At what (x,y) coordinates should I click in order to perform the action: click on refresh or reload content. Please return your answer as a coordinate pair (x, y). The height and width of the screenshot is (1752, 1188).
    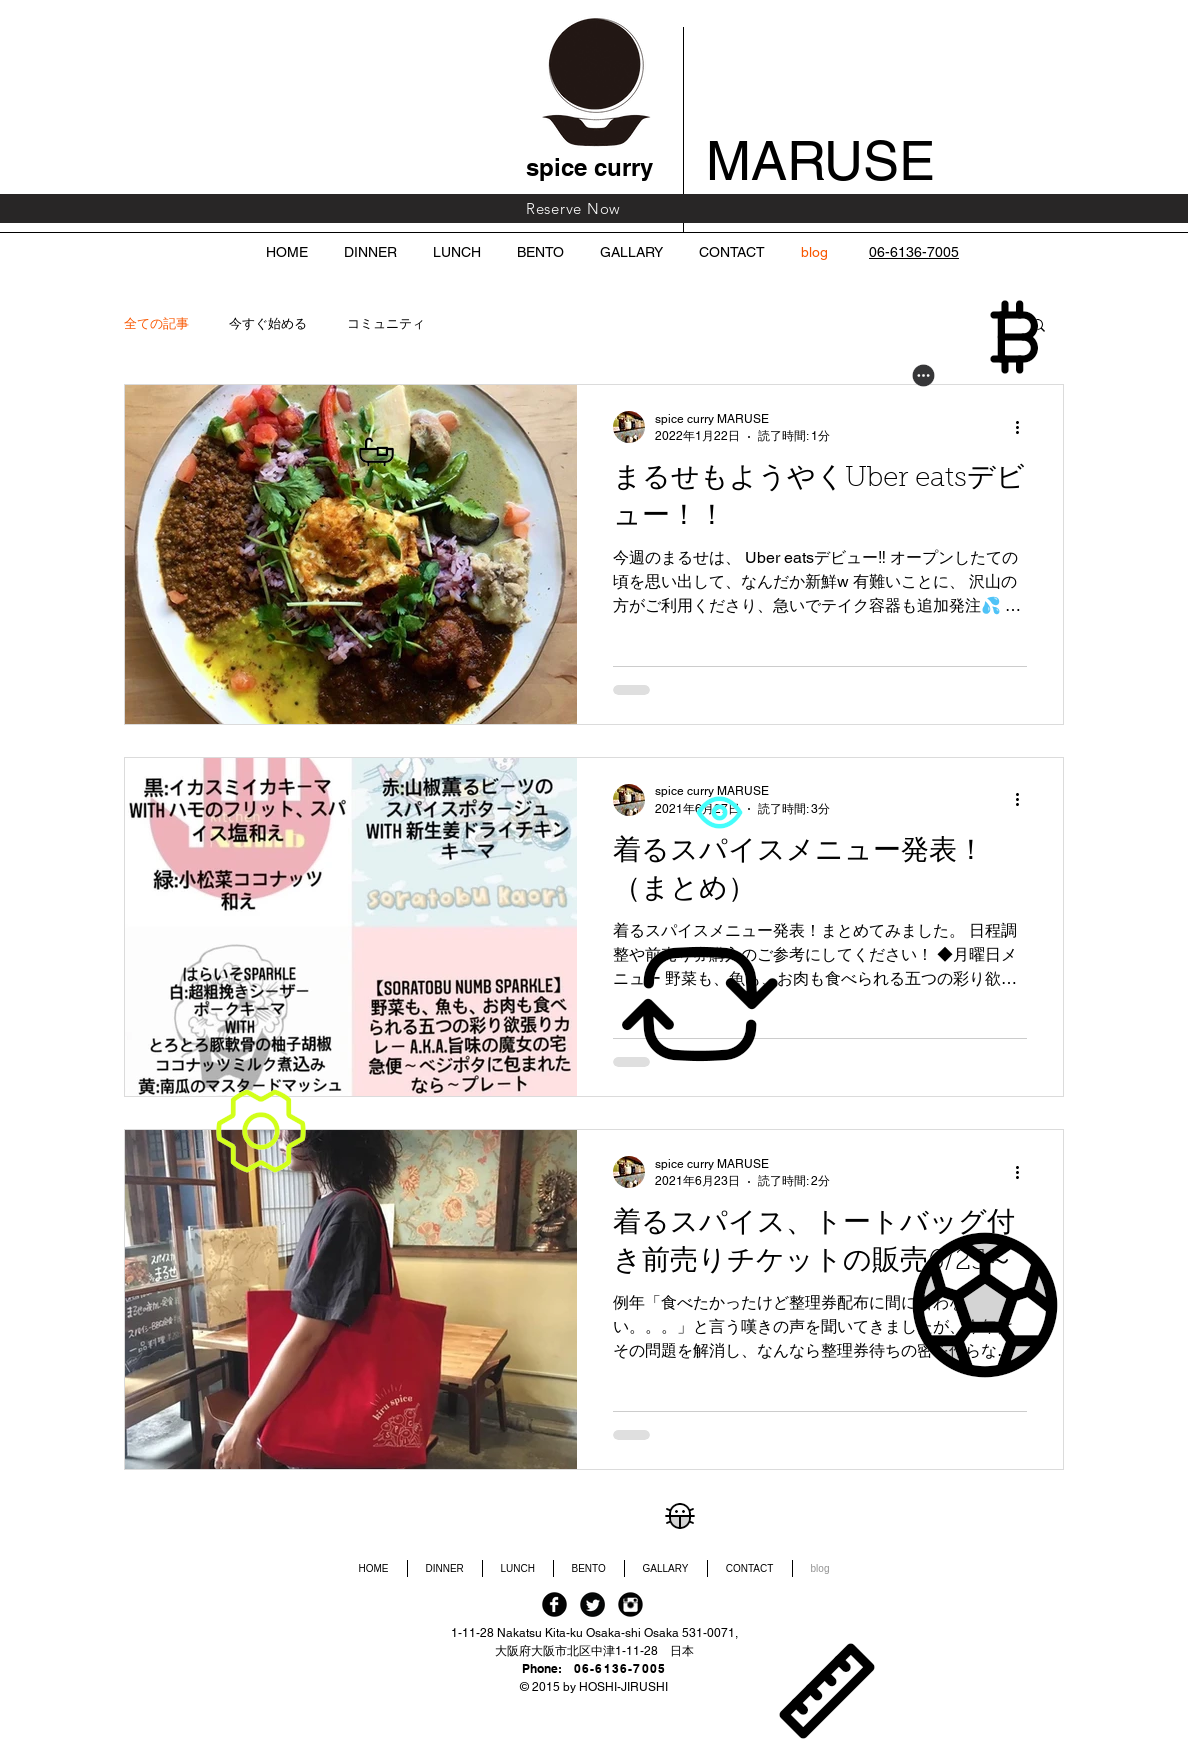
    Looking at the image, I should click on (700, 1004).